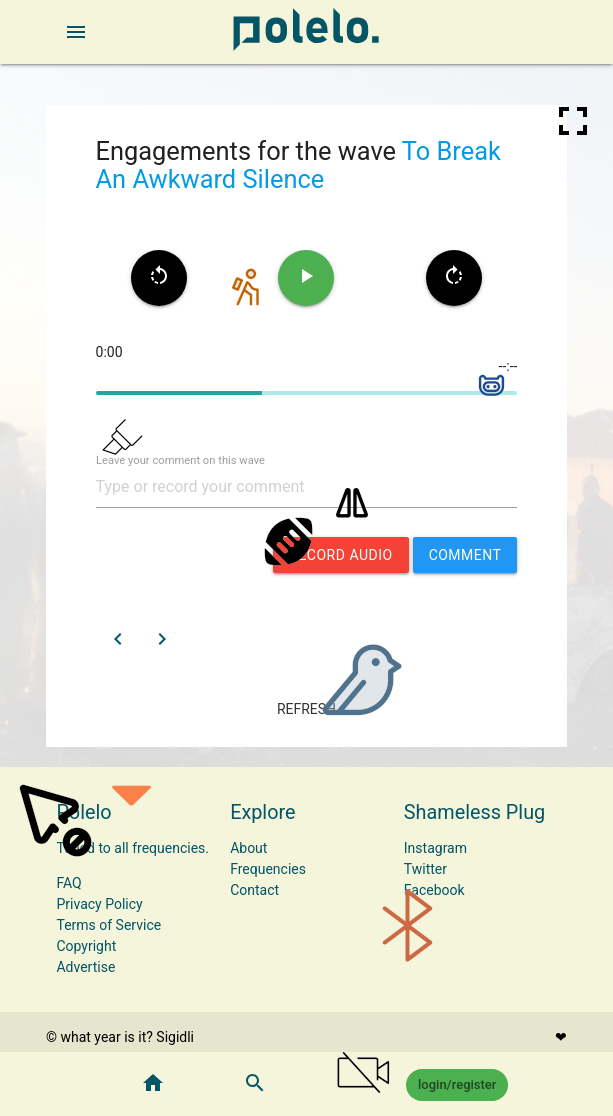 The image size is (613, 1116). Describe the element at coordinates (407, 925) in the screenshot. I see `toggle bluetooth connectivity` at that location.